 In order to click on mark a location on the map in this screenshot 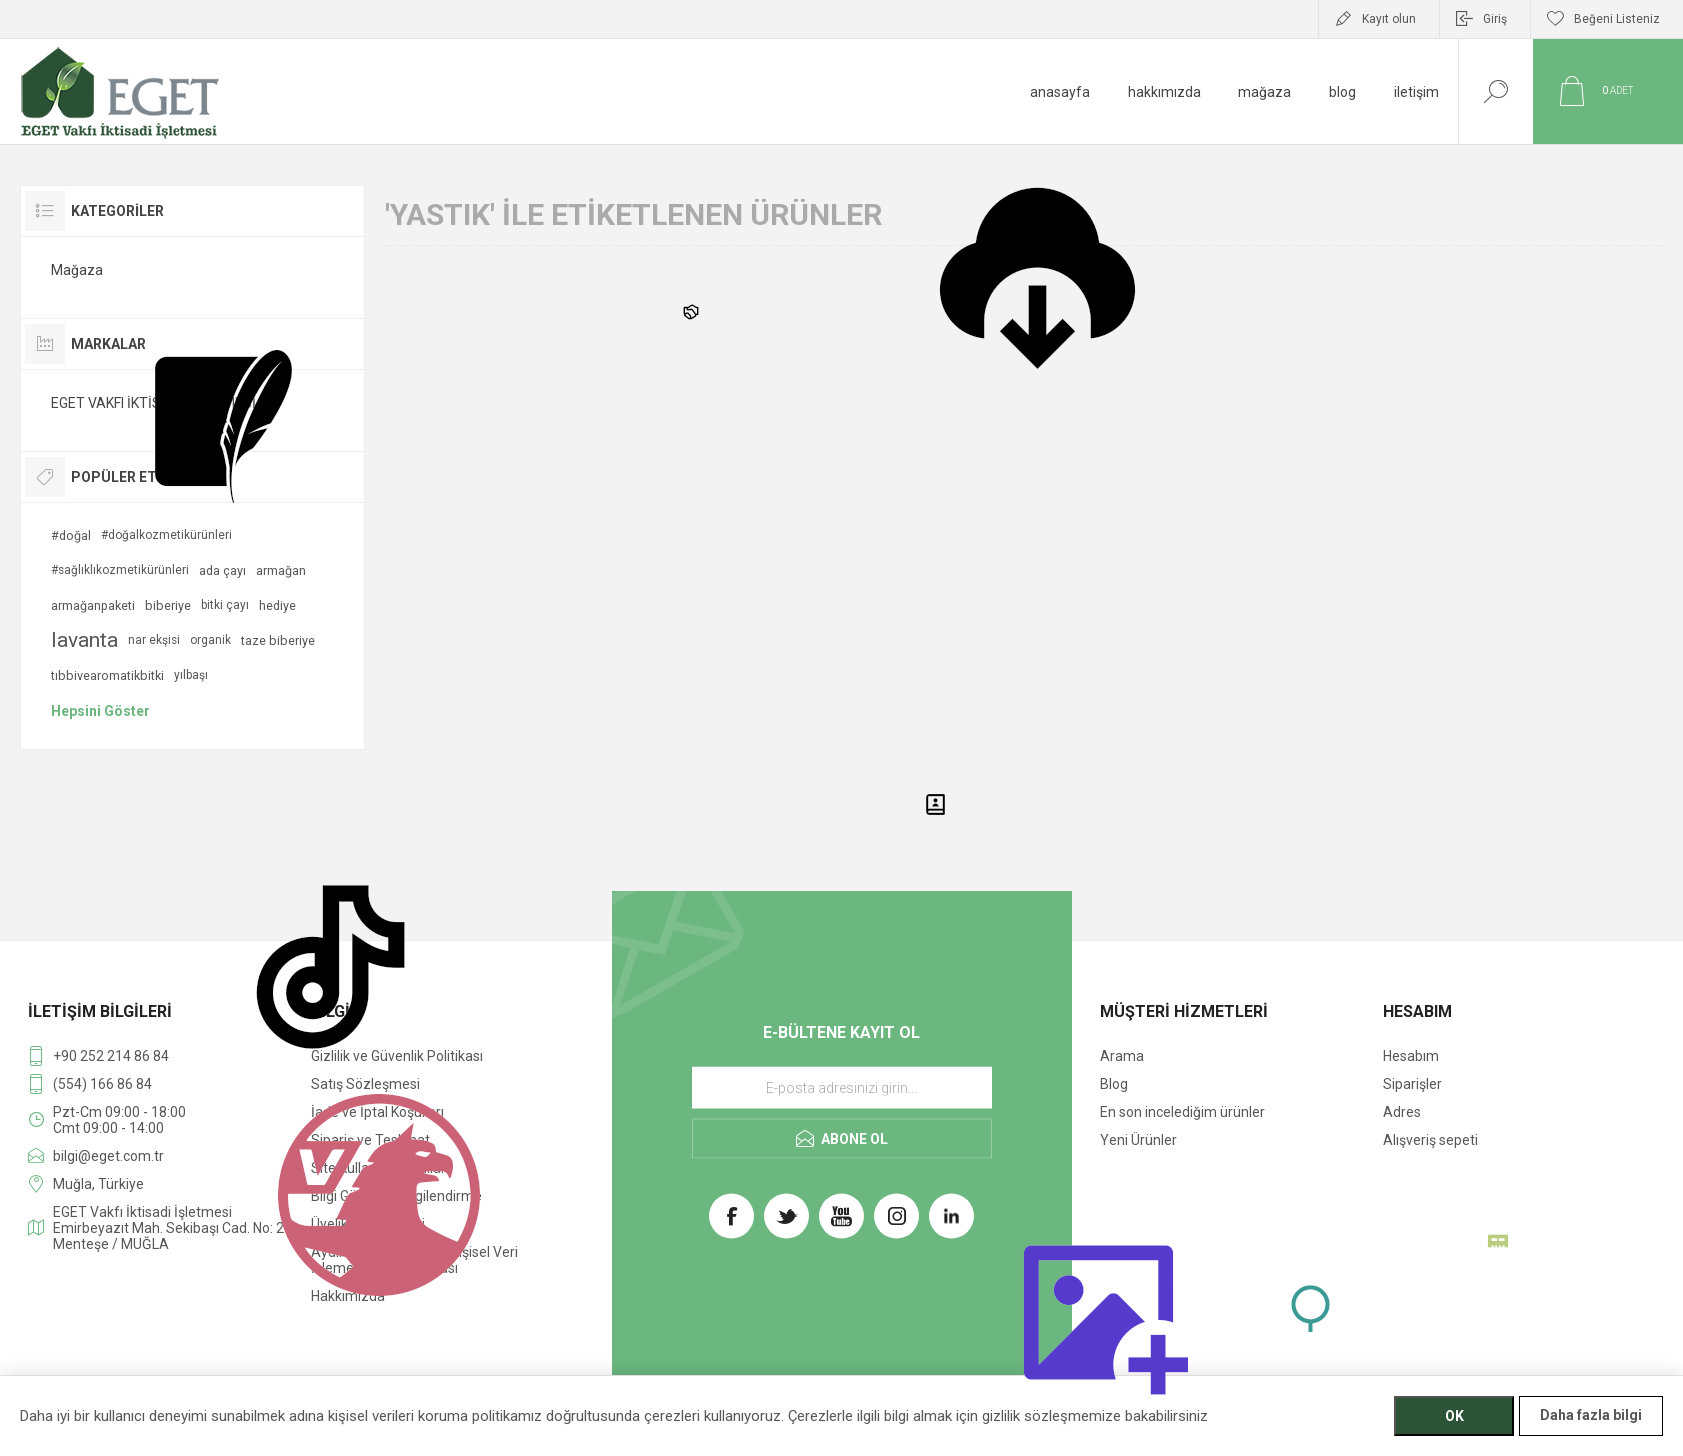, I will do `click(1310, 1306)`.